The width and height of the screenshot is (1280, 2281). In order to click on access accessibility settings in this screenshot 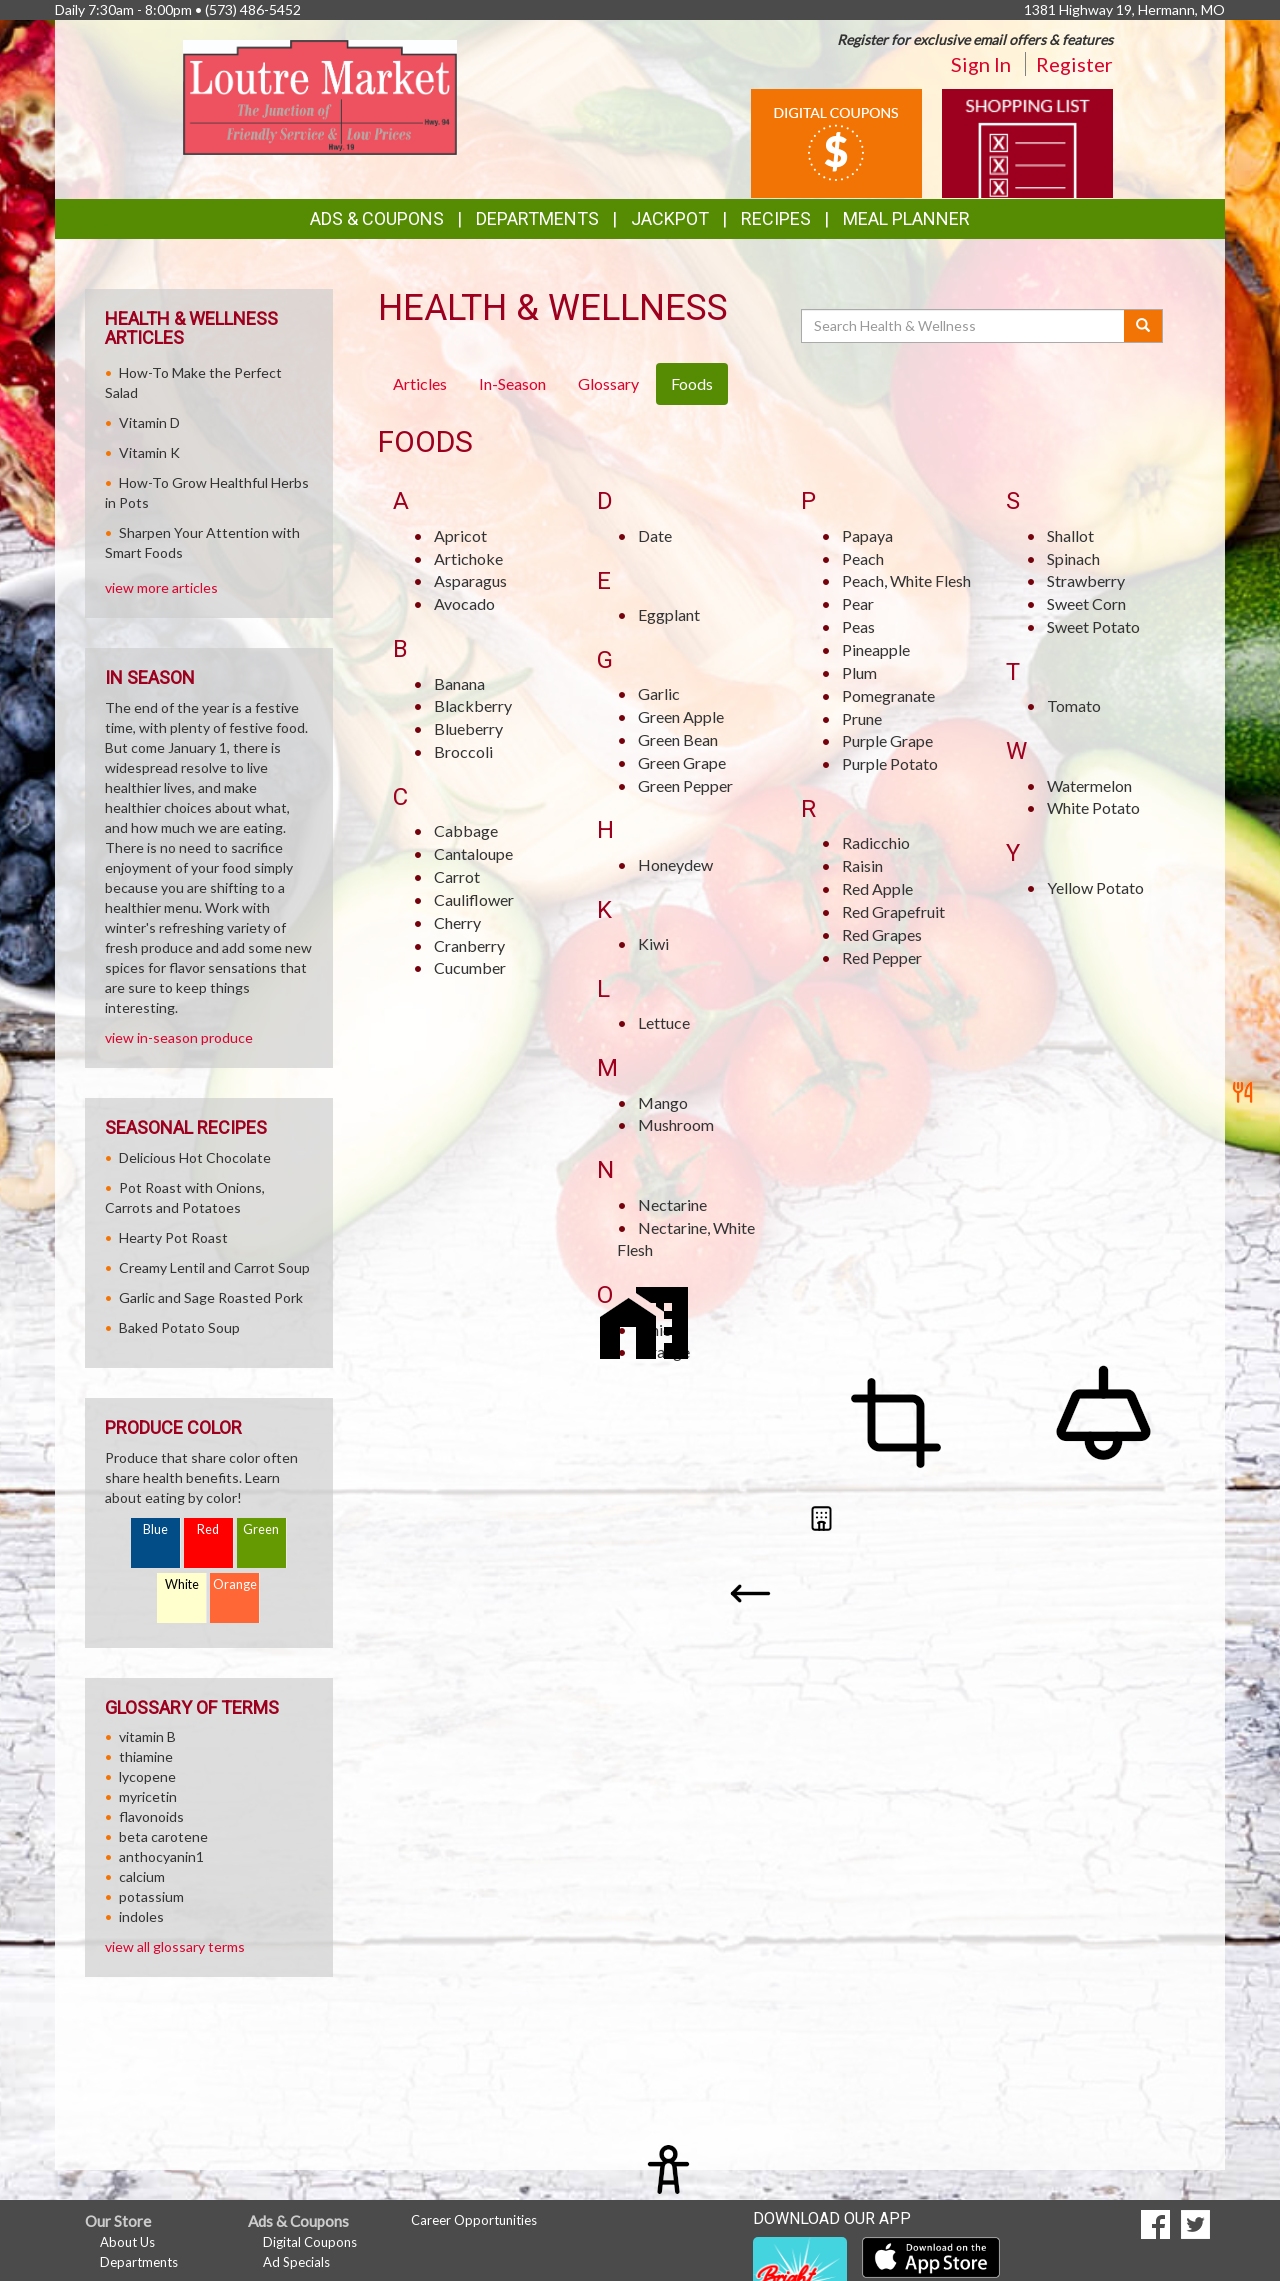, I will do `click(668, 2169)`.